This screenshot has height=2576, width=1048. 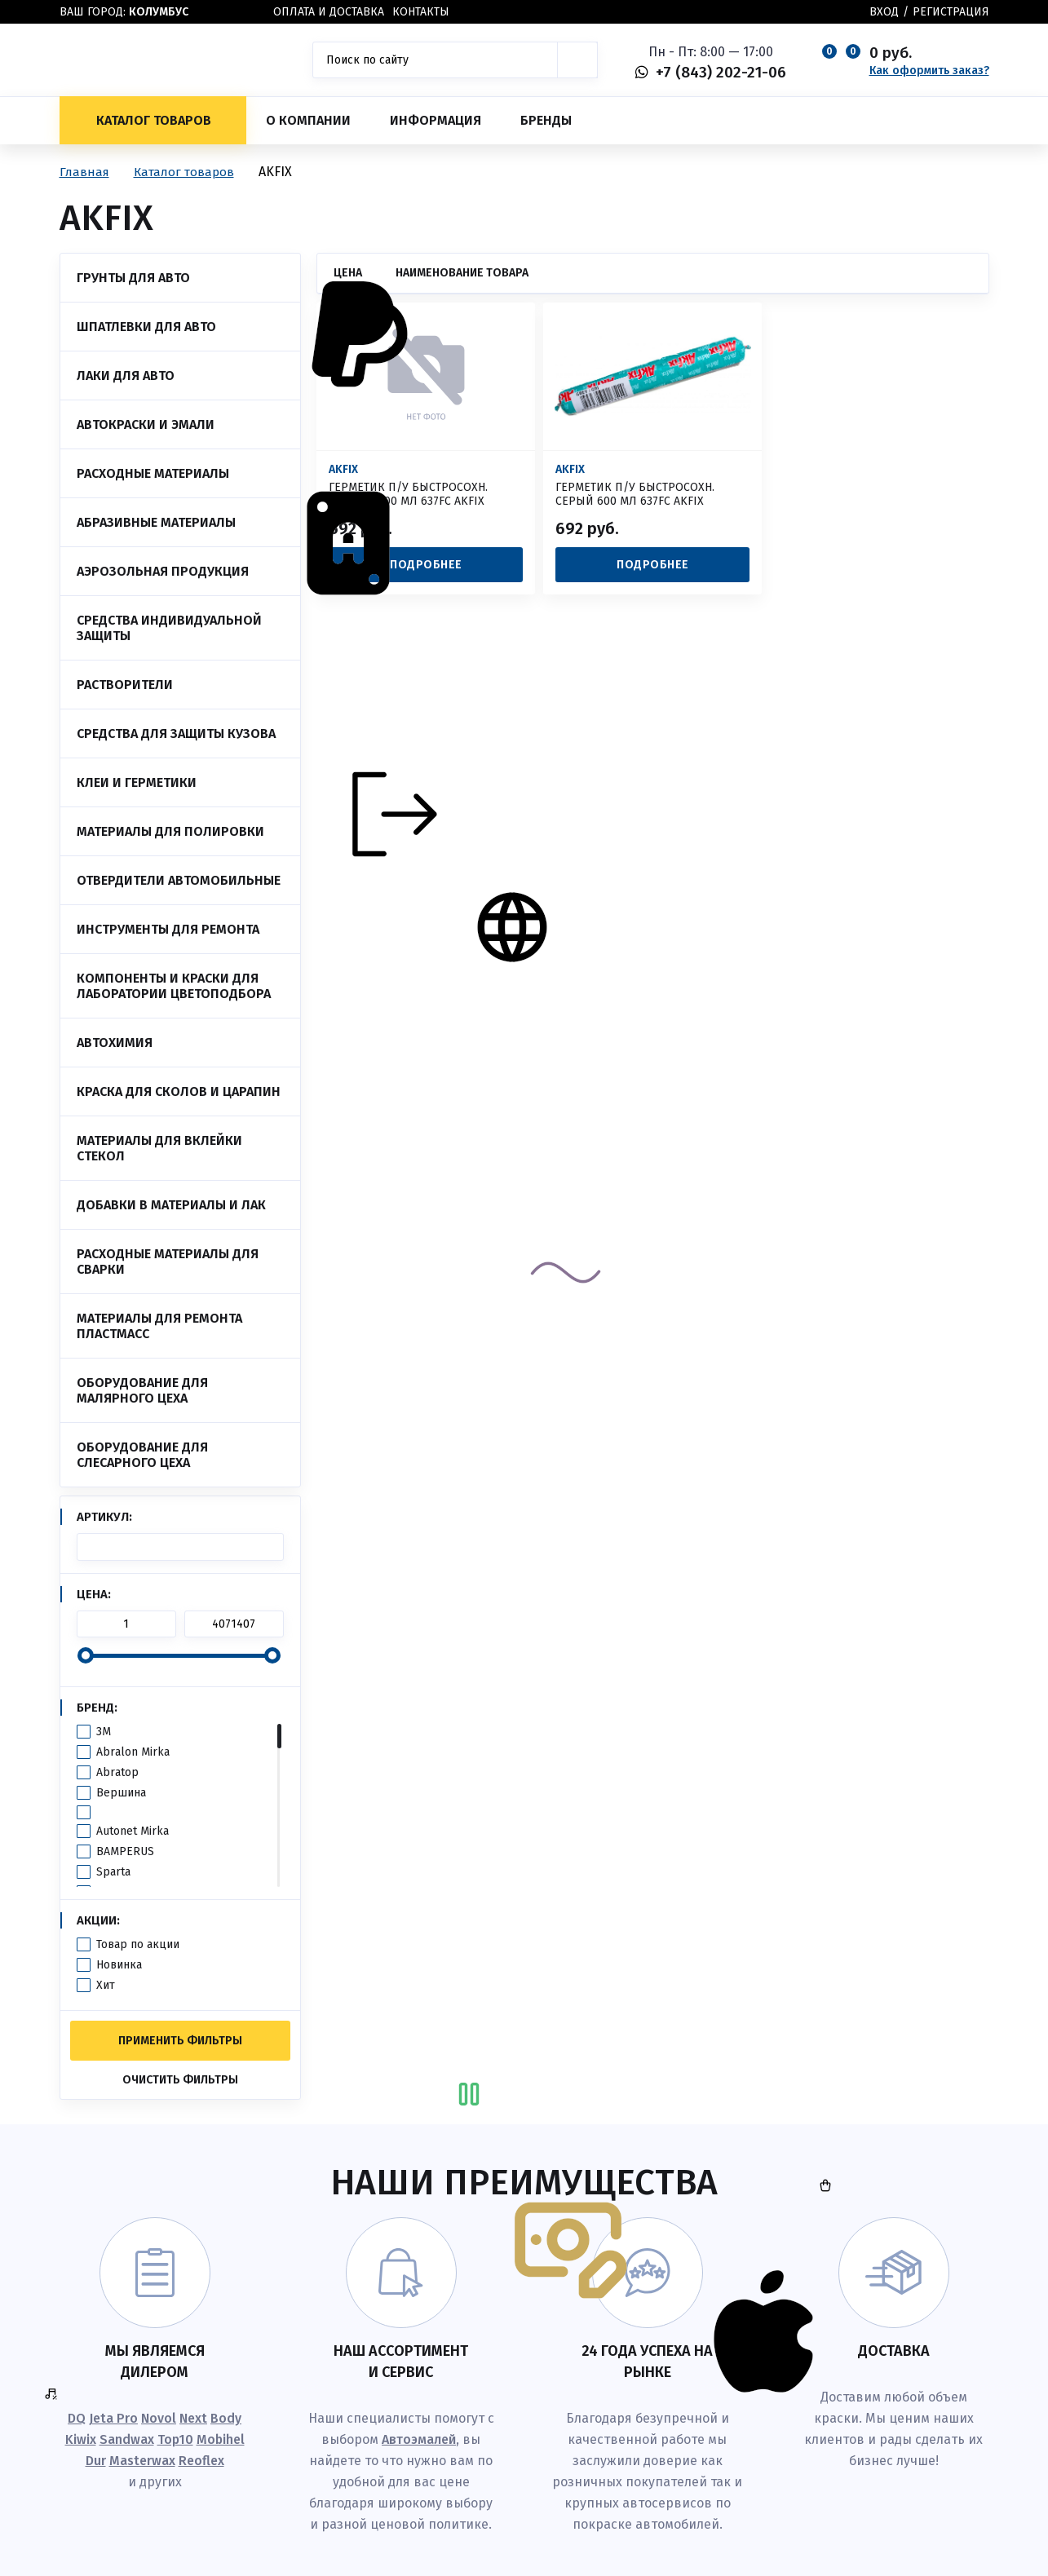 What do you see at coordinates (360, 334) in the screenshot?
I see `pay with PayPal` at bounding box center [360, 334].